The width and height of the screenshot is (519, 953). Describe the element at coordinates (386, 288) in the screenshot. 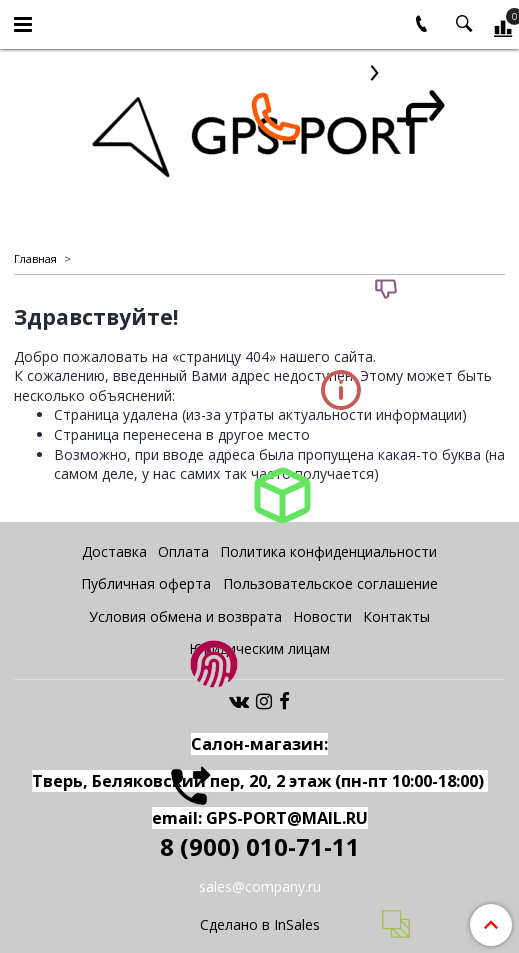

I see `dislike or downvote content` at that location.